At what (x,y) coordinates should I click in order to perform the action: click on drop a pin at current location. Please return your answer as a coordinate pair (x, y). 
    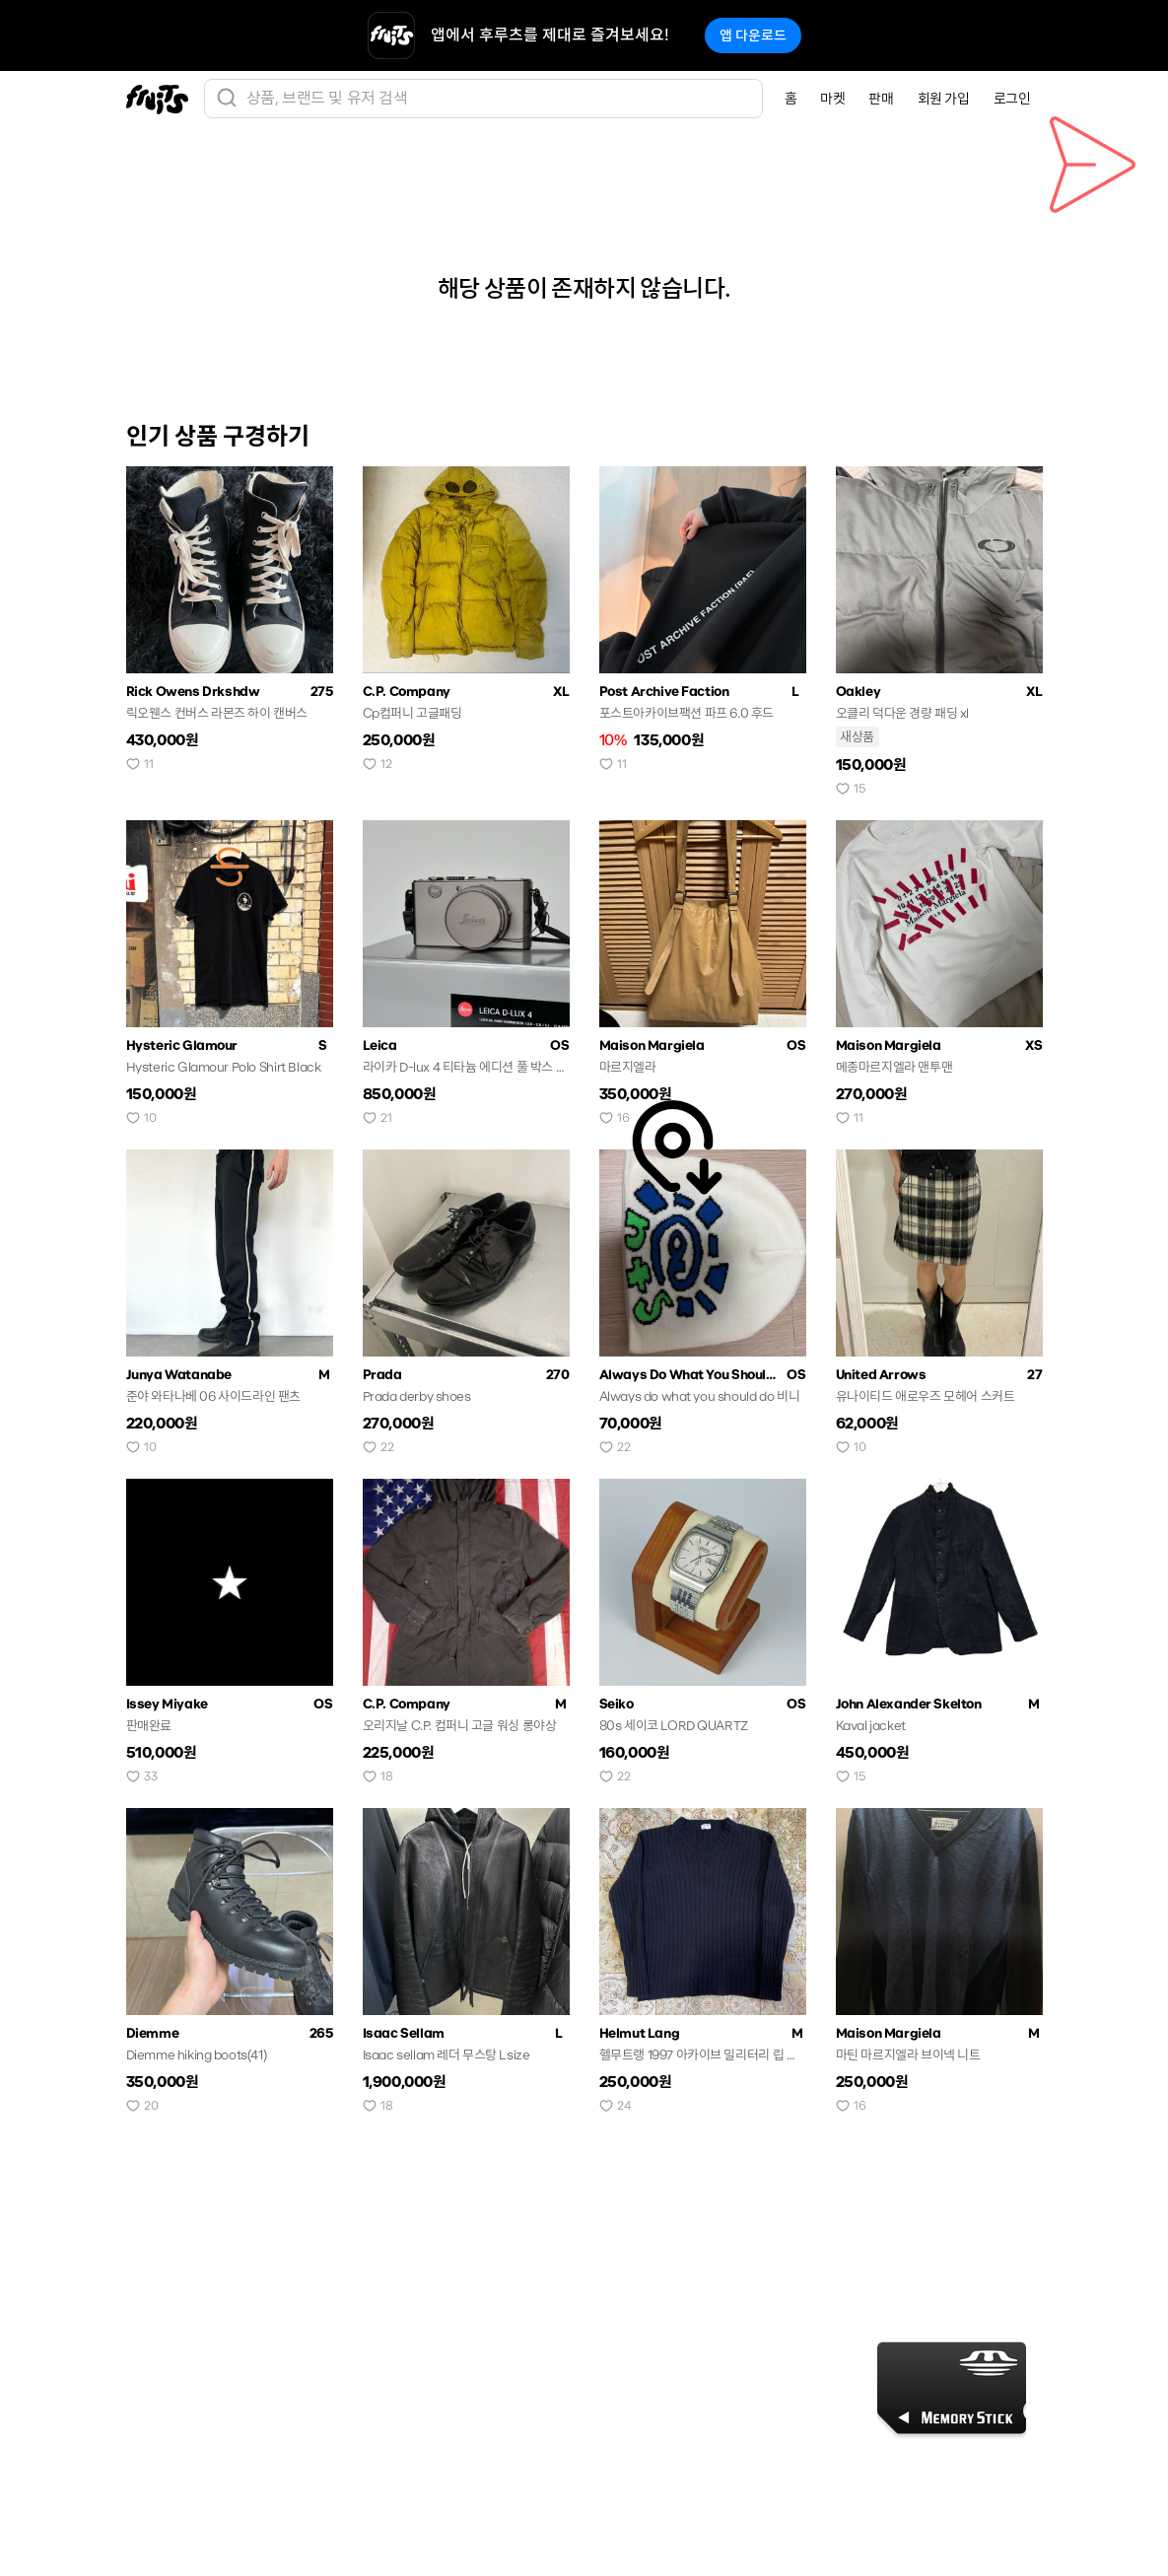
    Looking at the image, I should click on (672, 1145).